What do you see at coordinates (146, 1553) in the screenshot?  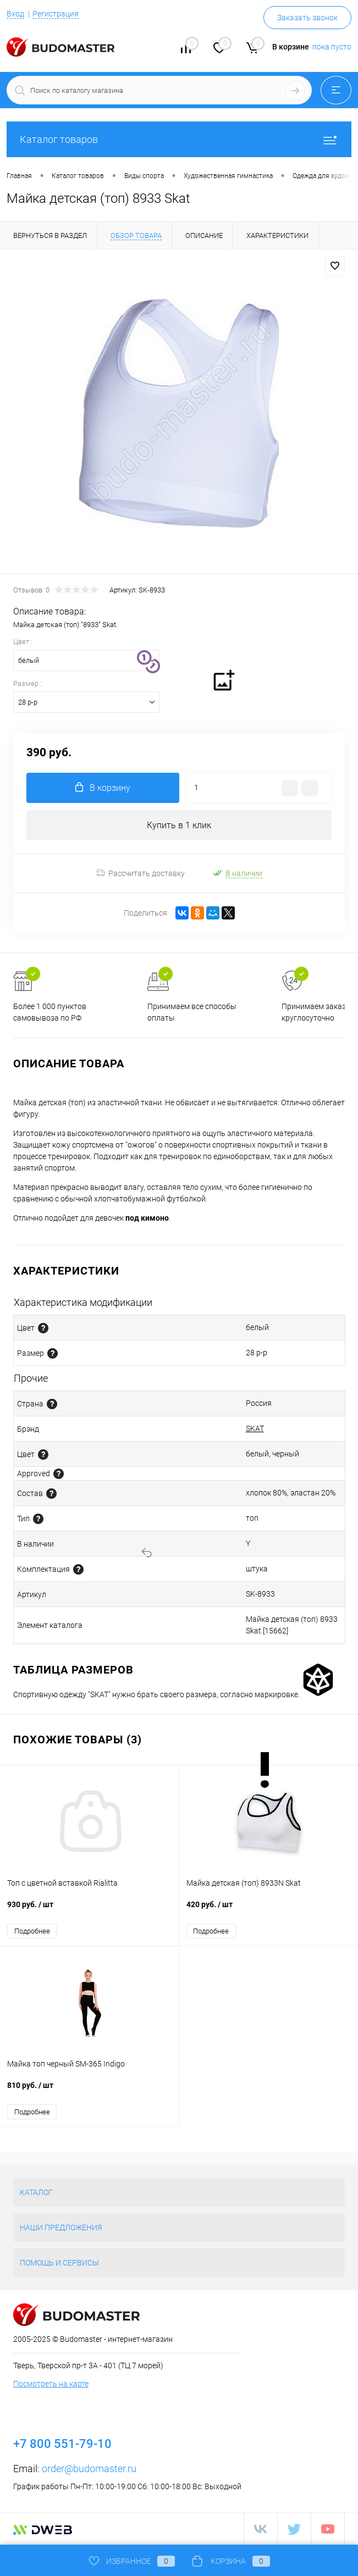 I see `undo the last action` at bounding box center [146, 1553].